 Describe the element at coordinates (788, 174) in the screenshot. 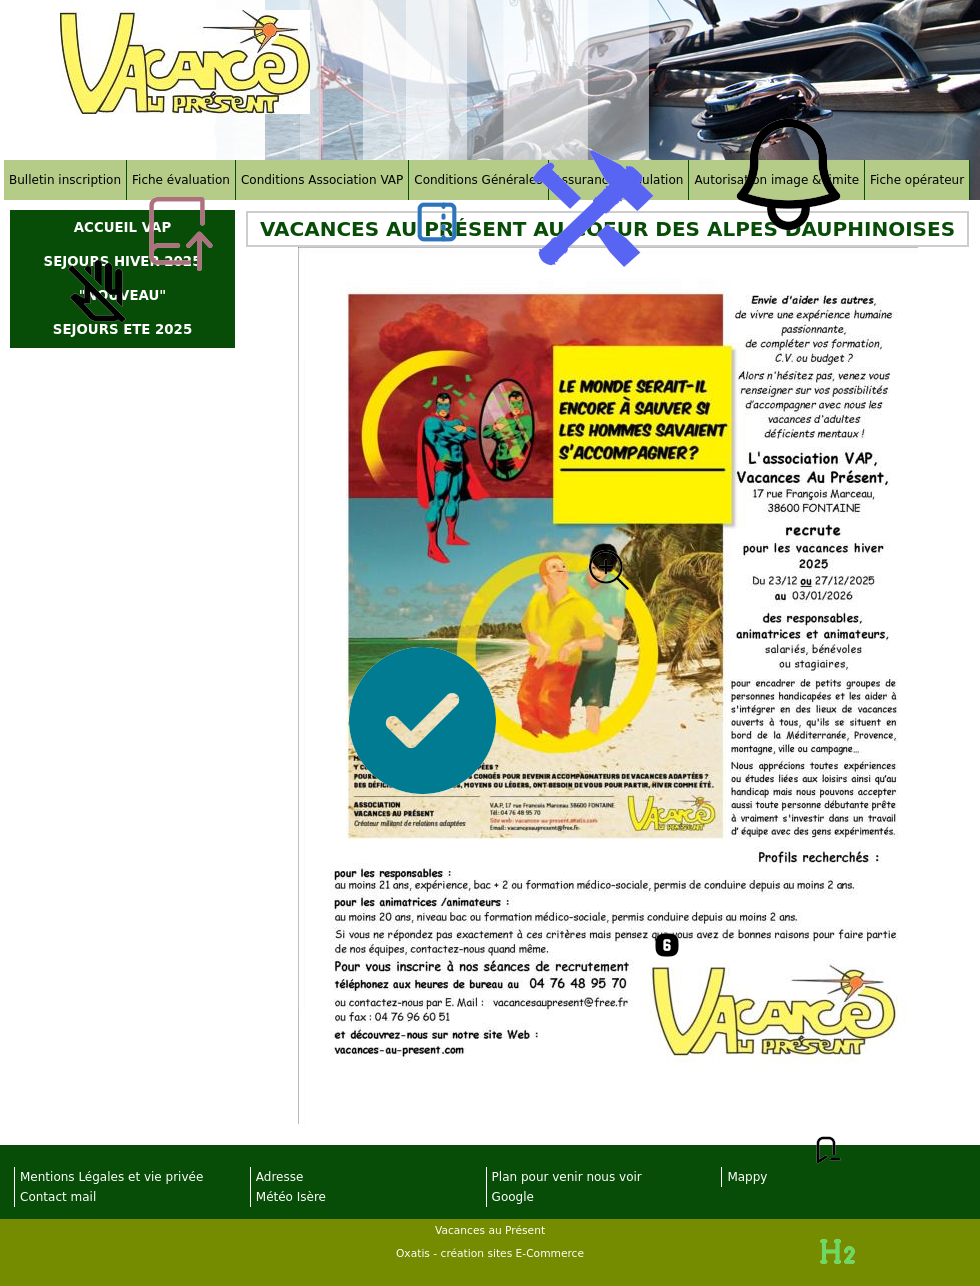

I see `view notifications` at that location.